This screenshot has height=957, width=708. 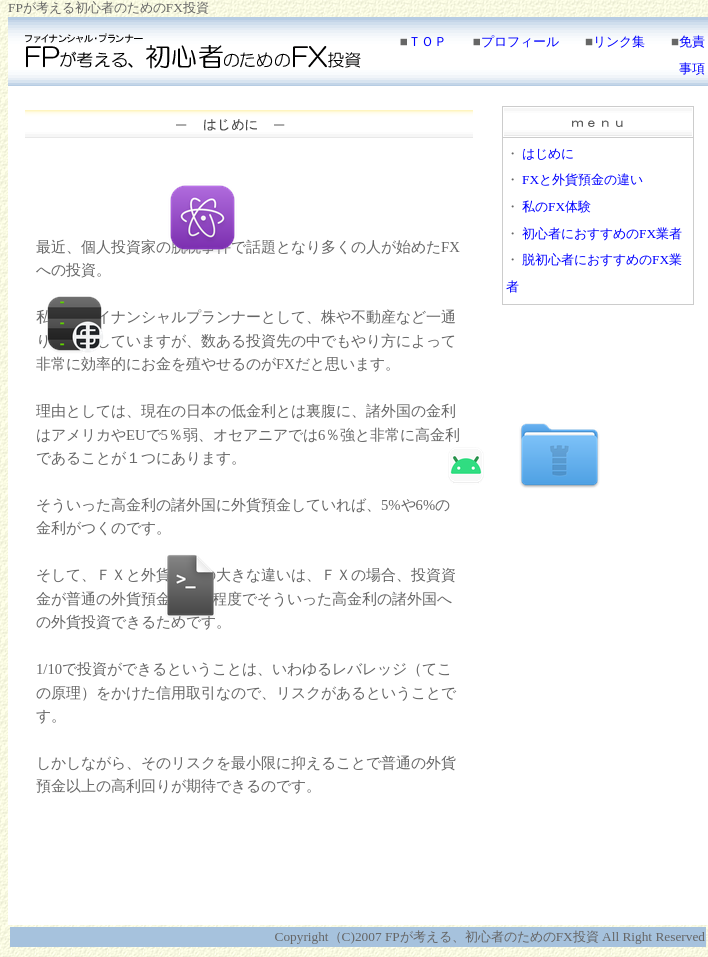 I want to click on configure windows network sharing settings, so click(x=74, y=323).